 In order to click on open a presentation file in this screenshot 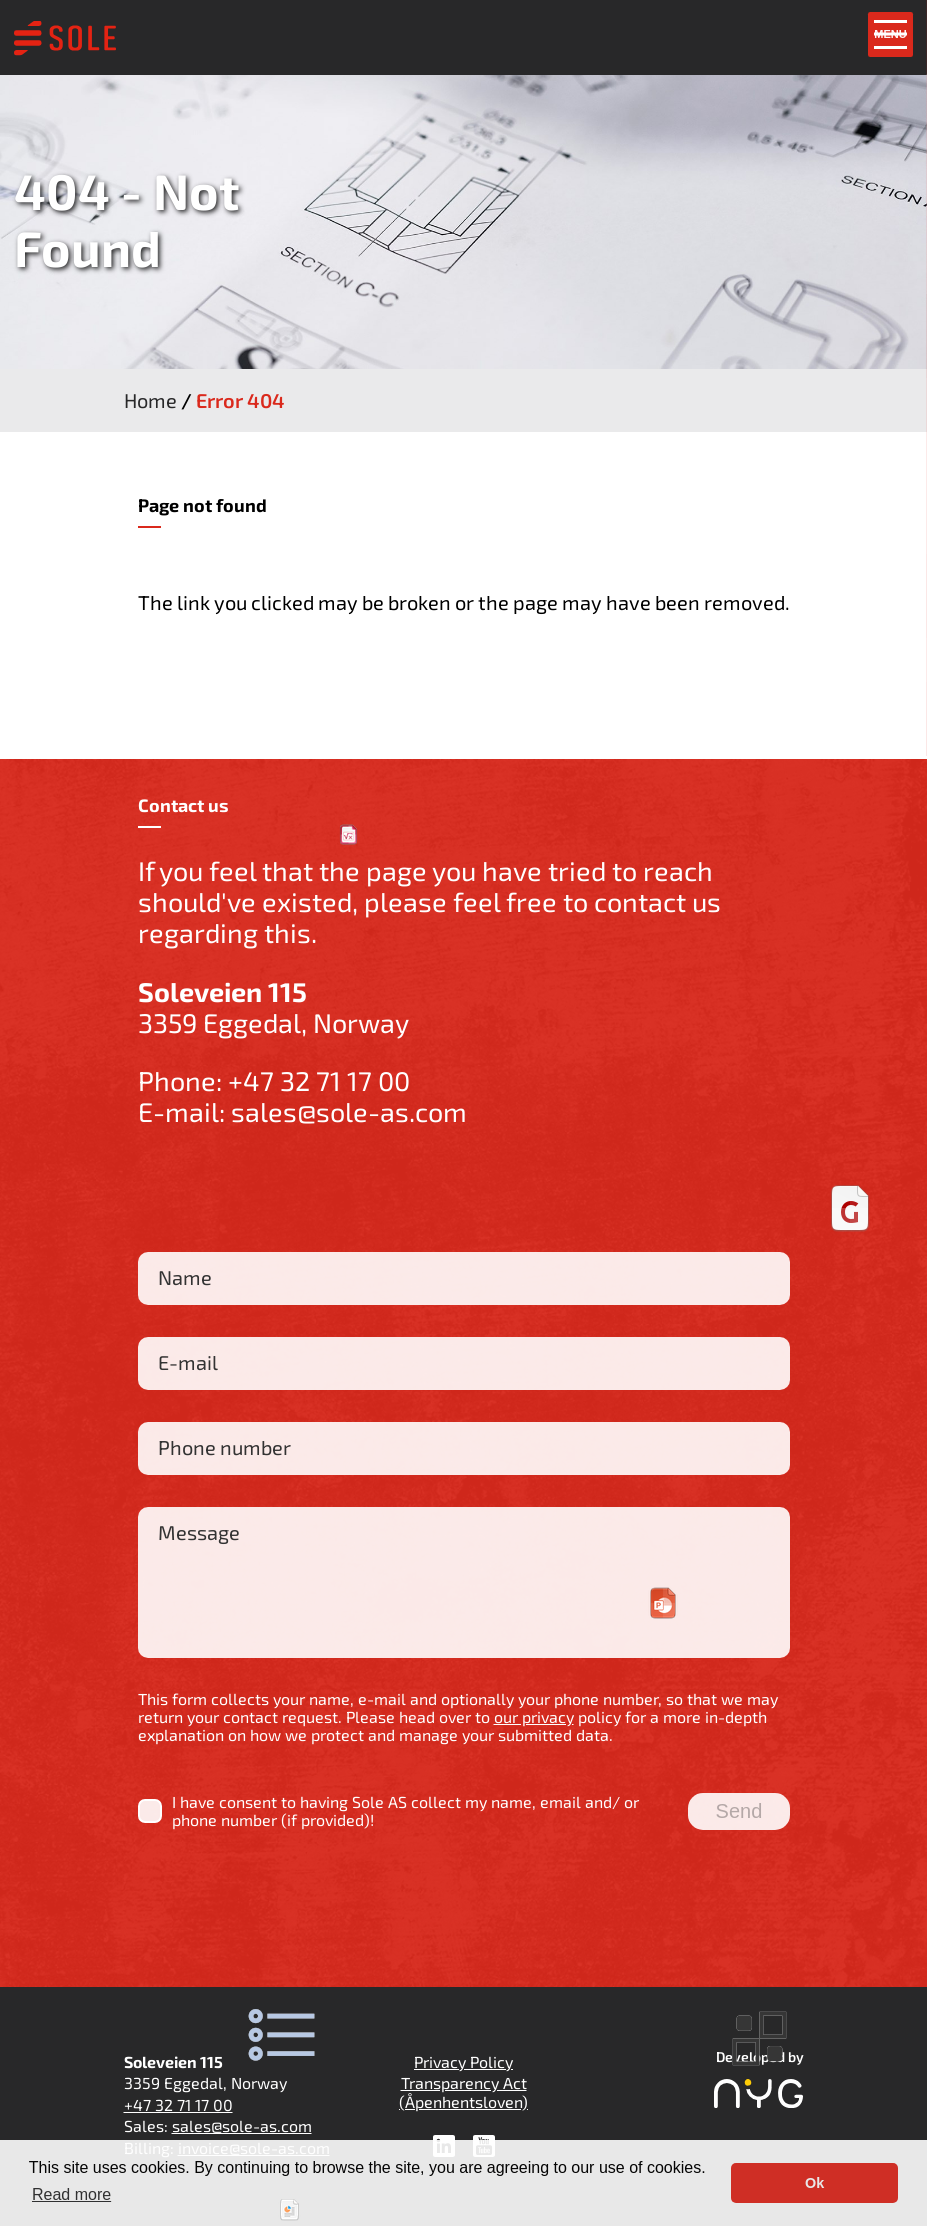, I will do `click(289, 2209)`.